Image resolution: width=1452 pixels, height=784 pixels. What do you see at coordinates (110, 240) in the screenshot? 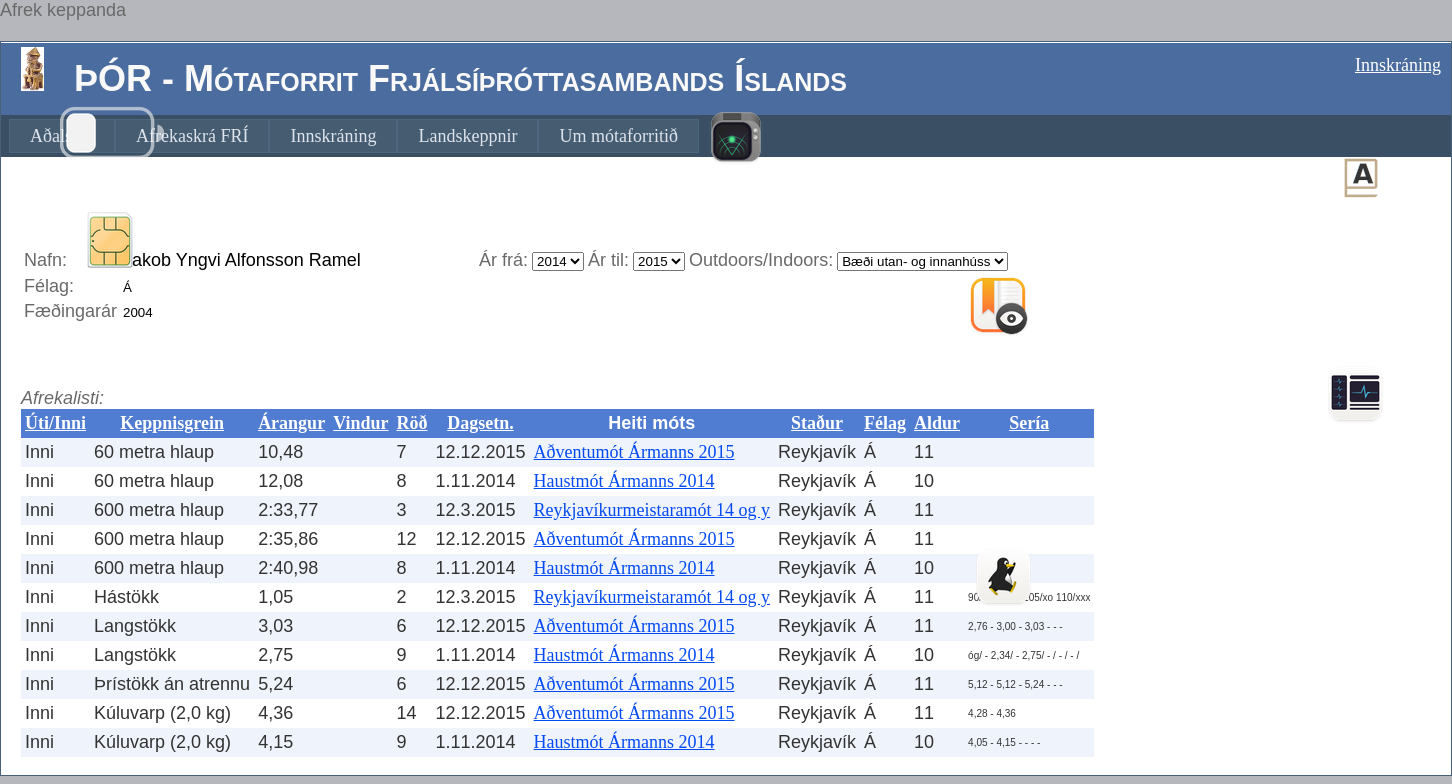
I see `manage SIM card authentication settings` at bounding box center [110, 240].